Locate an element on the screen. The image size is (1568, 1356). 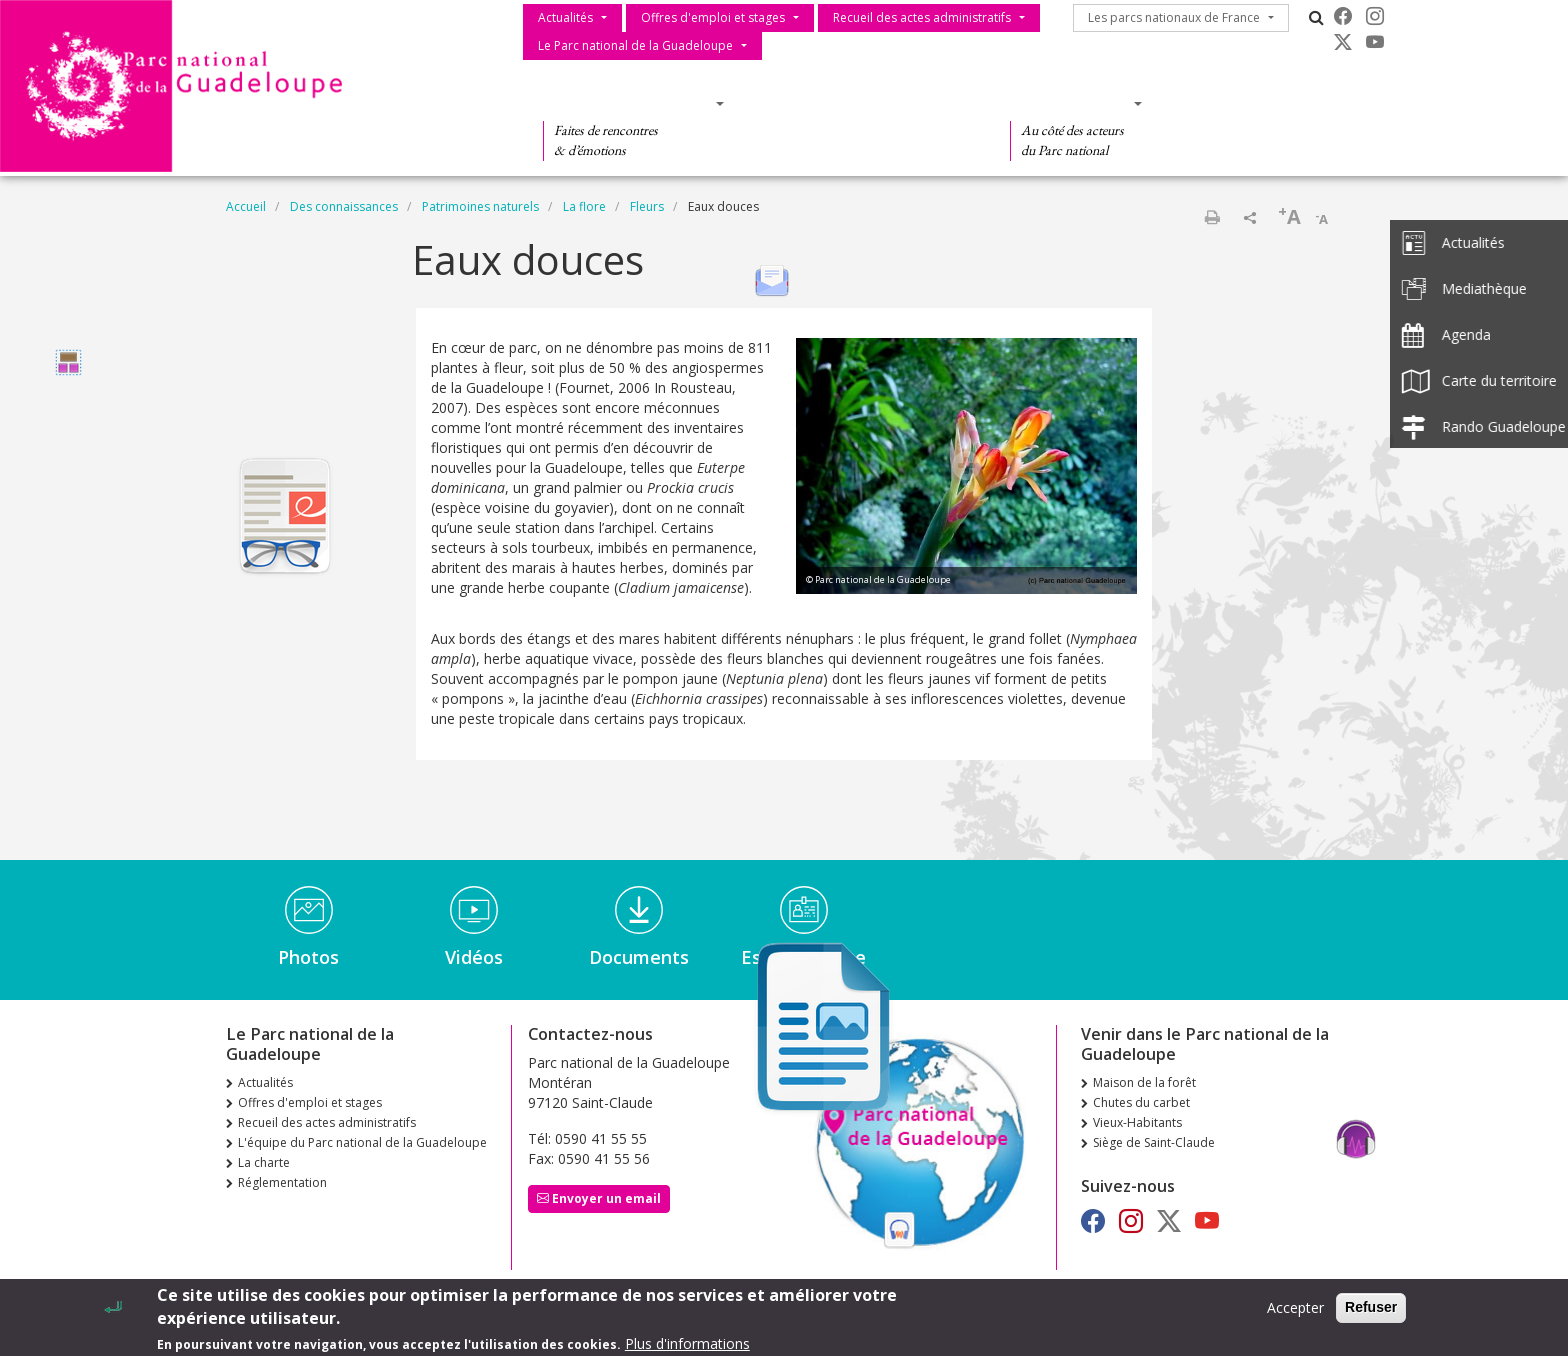
select all items in the current view is located at coordinates (68, 362).